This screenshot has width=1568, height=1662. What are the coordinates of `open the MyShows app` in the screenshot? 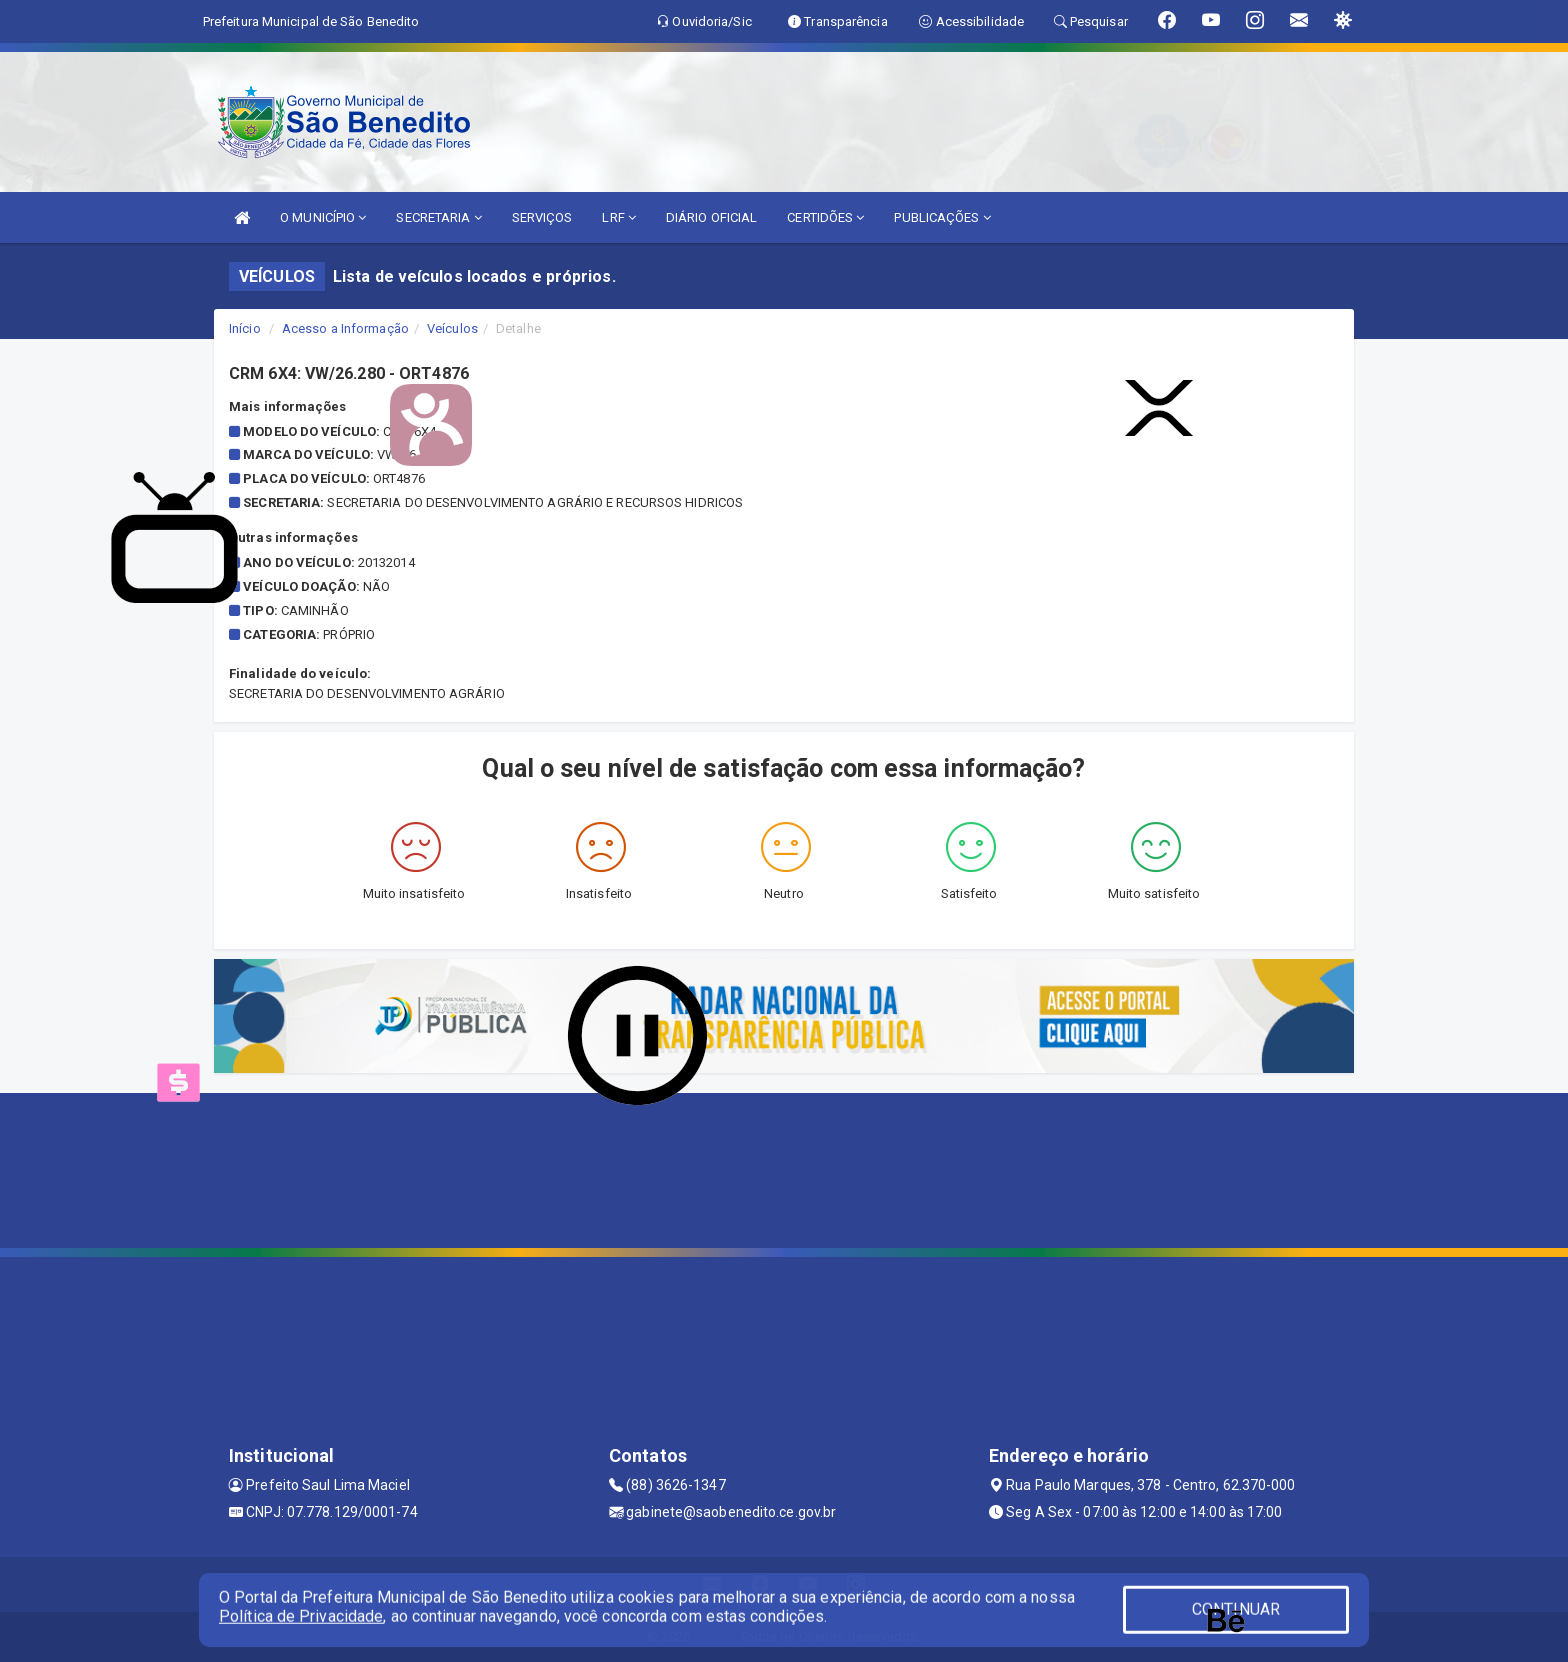 It's located at (174, 537).